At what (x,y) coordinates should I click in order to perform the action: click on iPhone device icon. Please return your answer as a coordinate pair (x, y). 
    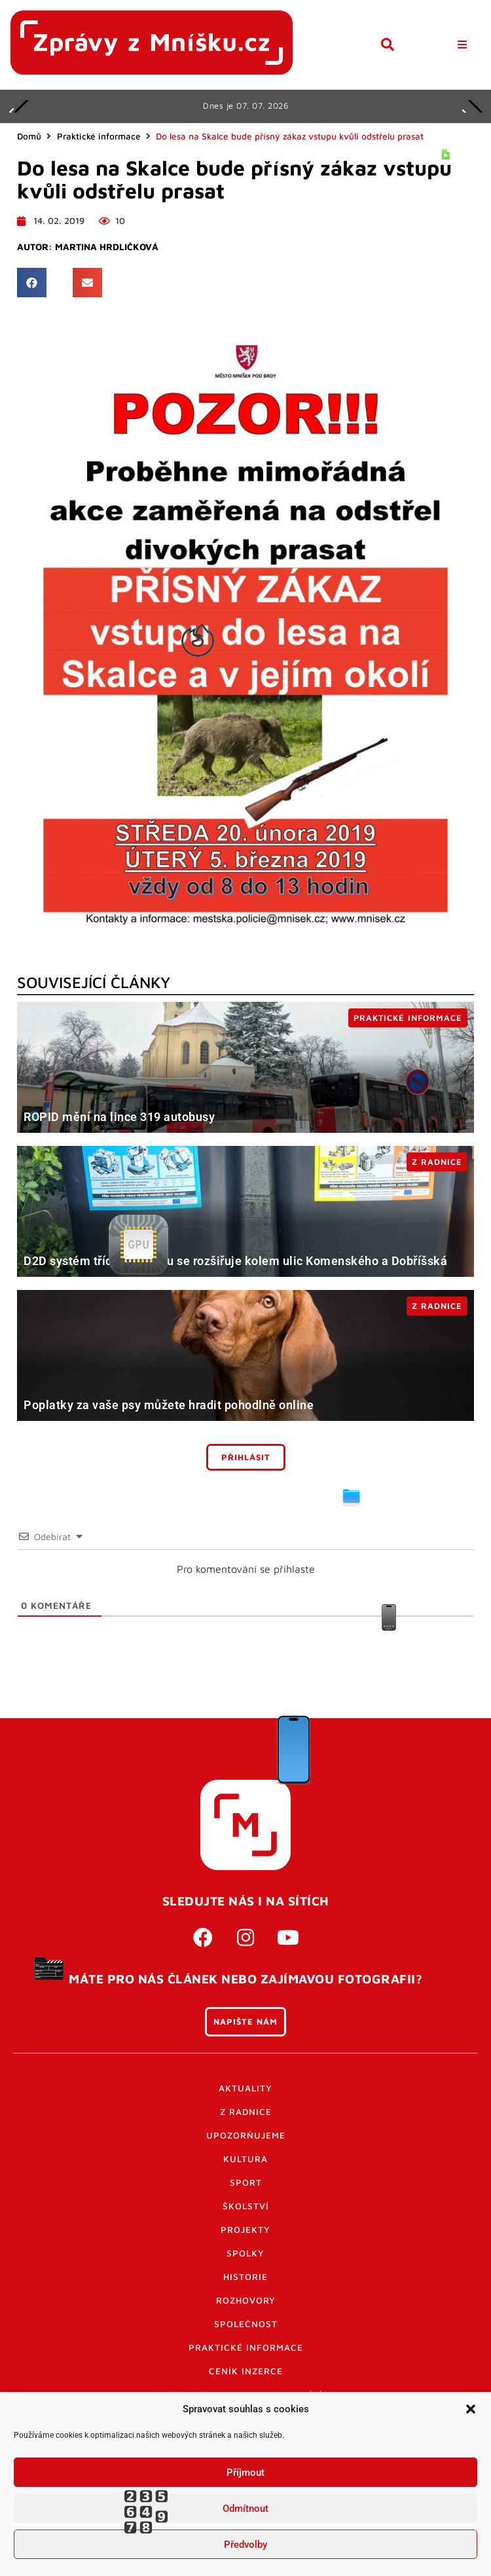
    Looking at the image, I should click on (389, 1617).